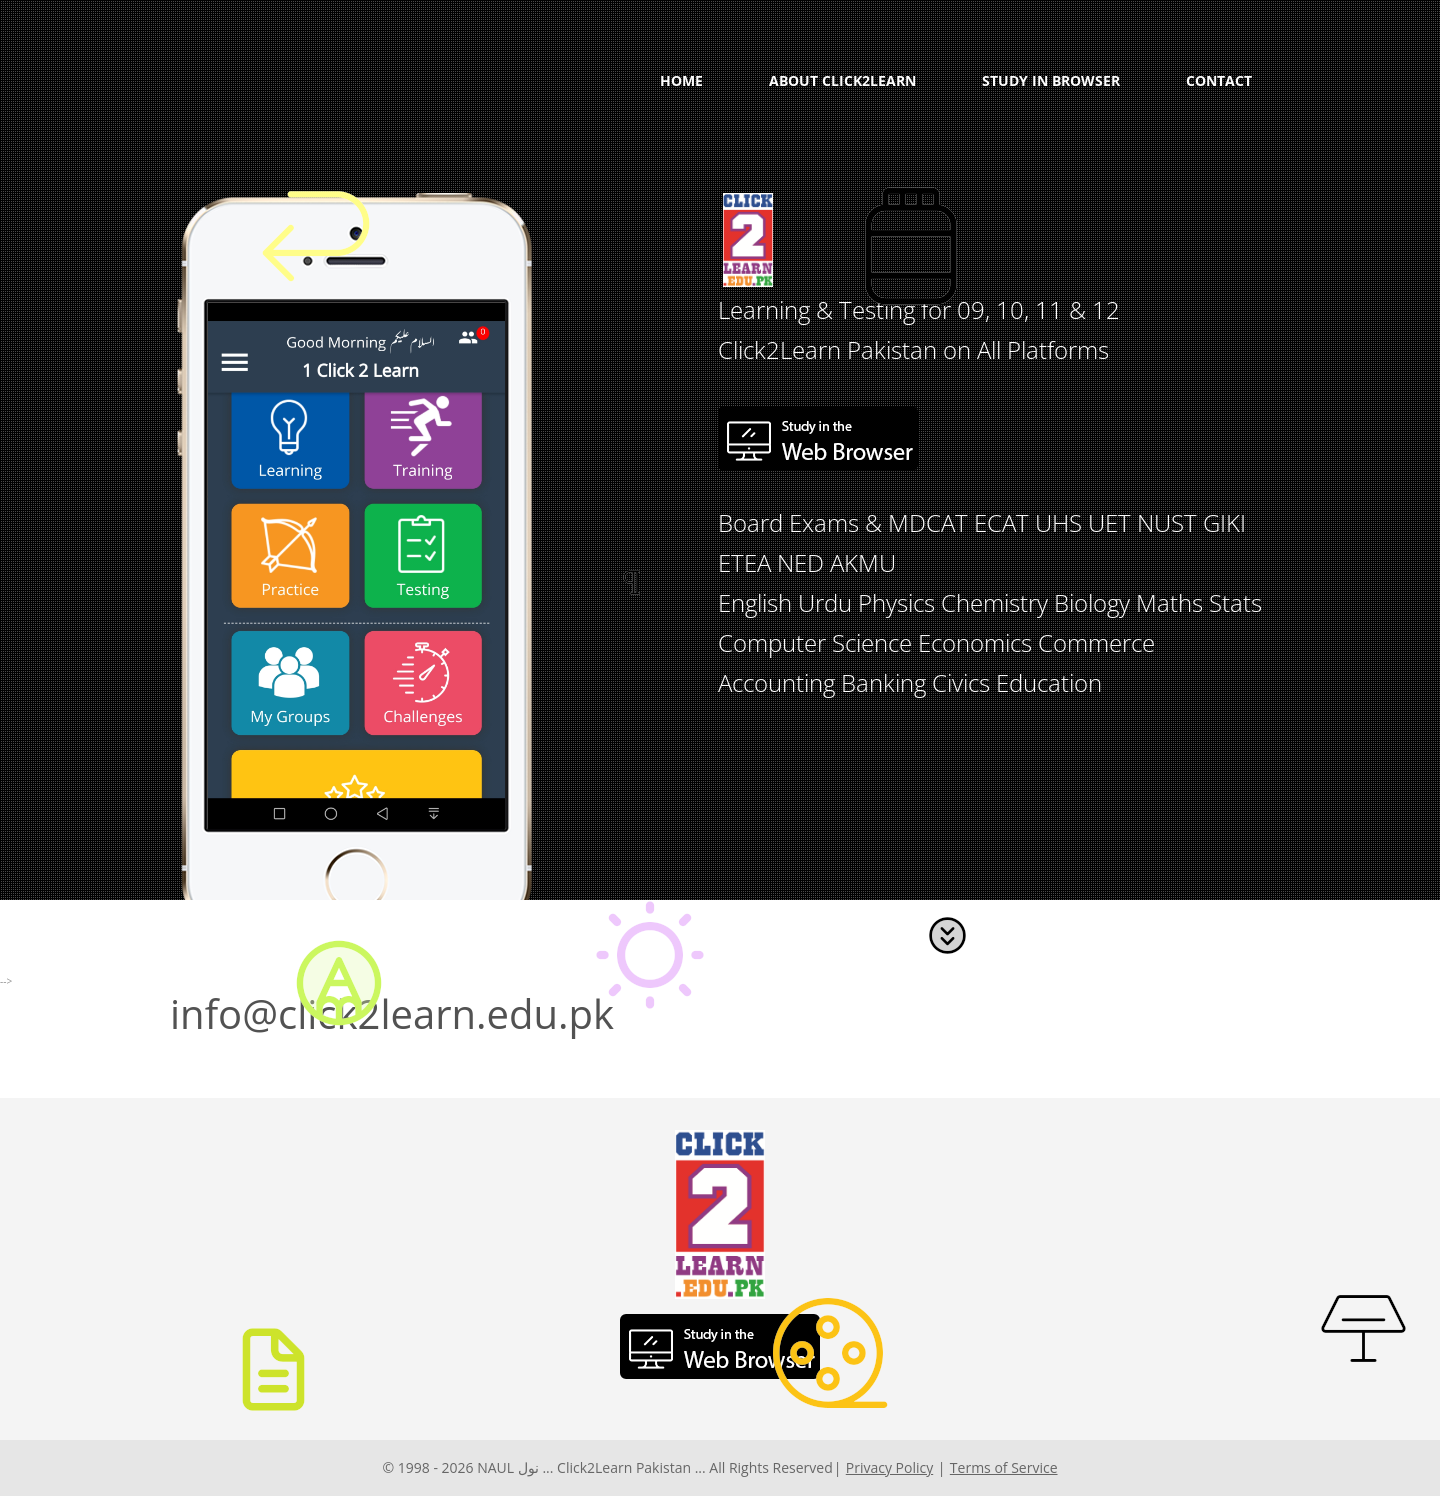 The image size is (1440, 1496). I want to click on view document details, so click(273, 1369).